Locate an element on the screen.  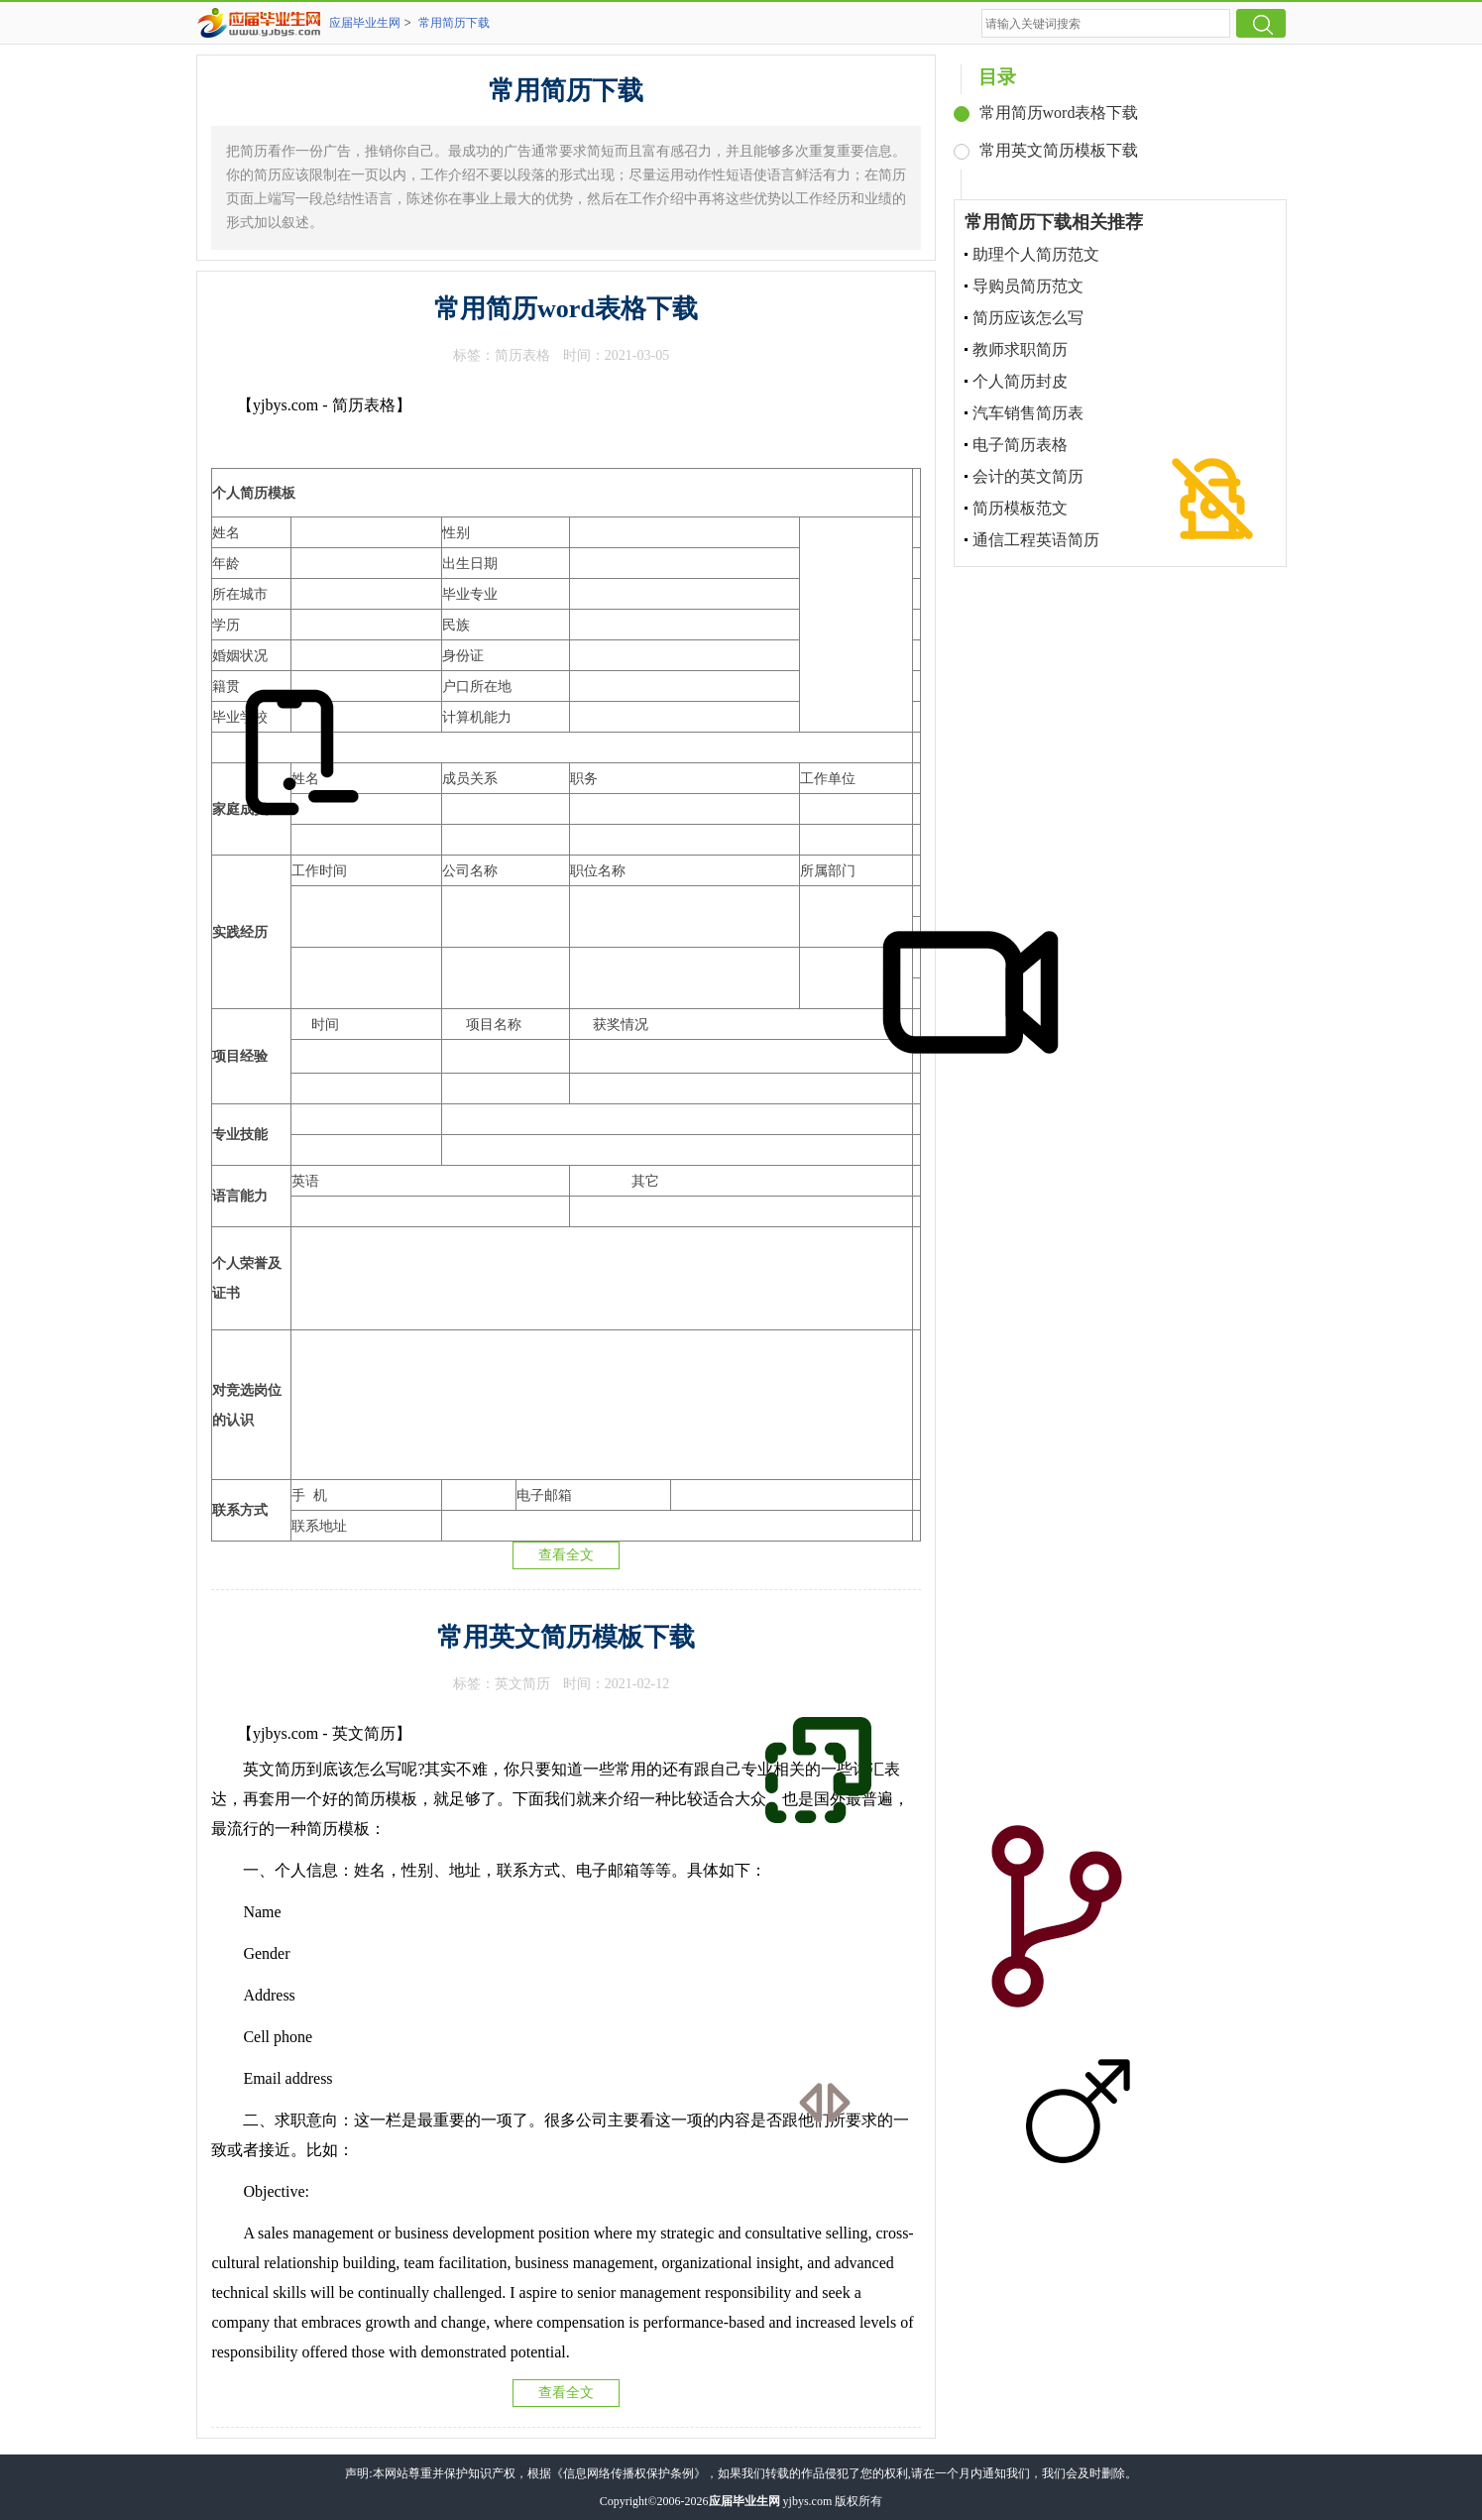
expand or resize horizontally is located at coordinates (825, 2103).